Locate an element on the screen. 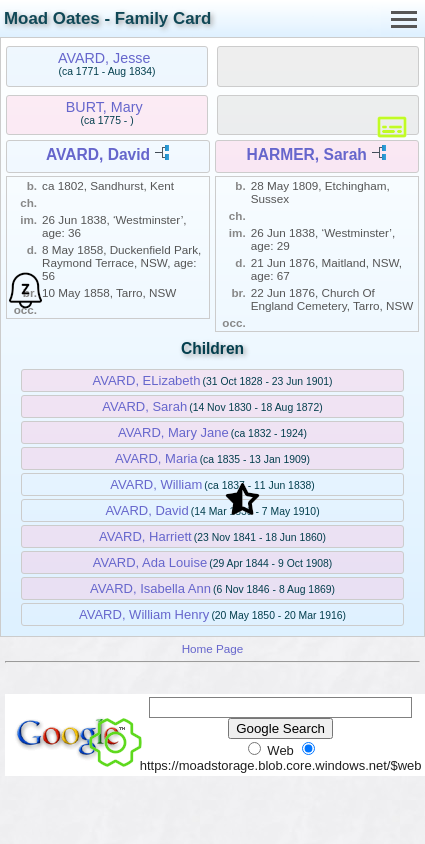 This screenshot has width=425, height=844. snooze notifications is located at coordinates (25, 290).